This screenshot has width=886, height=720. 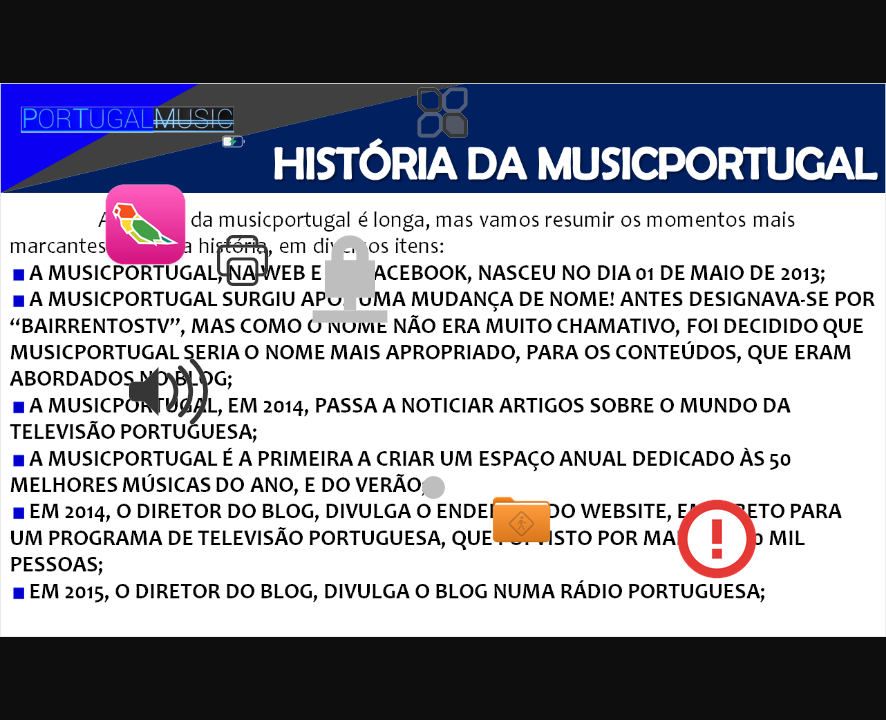 What do you see at coordinates (717, 539) in the screenshot?
I see `indicates important or critical status` at bounding box center [717, 539].